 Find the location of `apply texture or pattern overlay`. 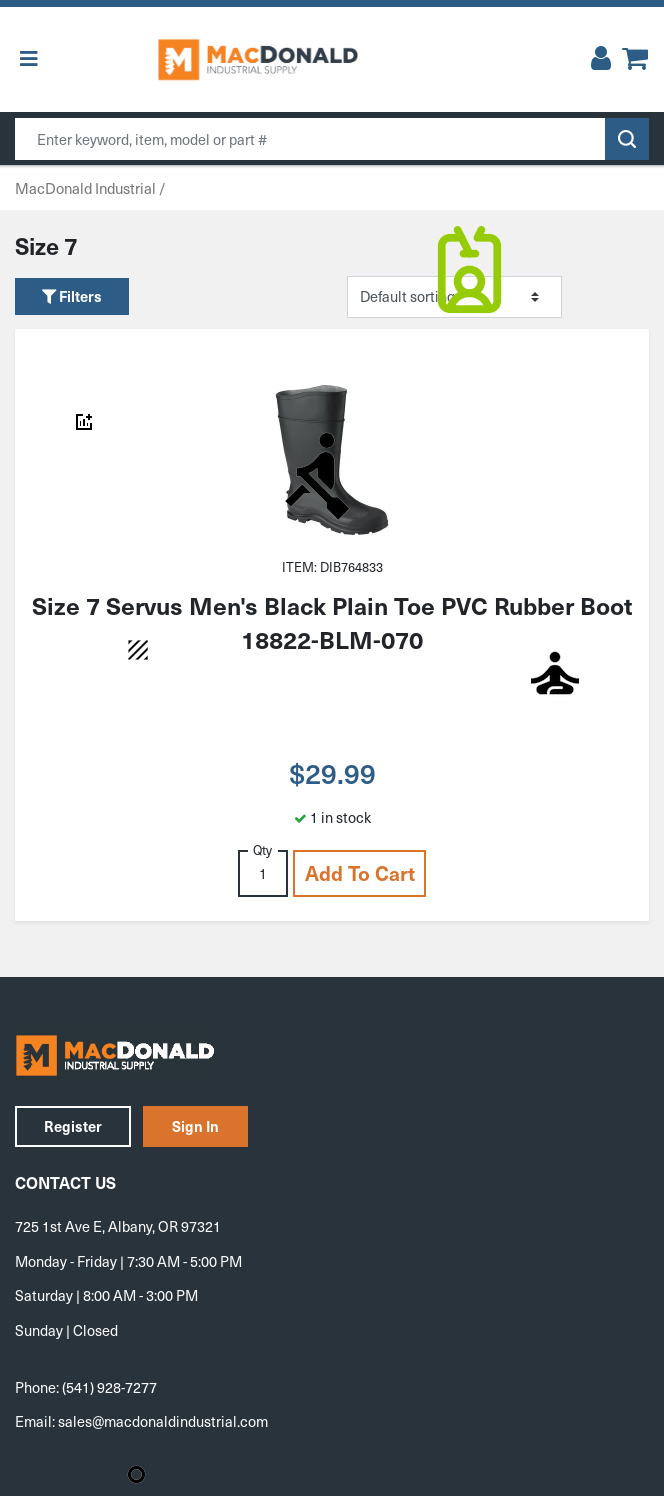

apply texture or pattern overlay is located at coordinates (138, 650).